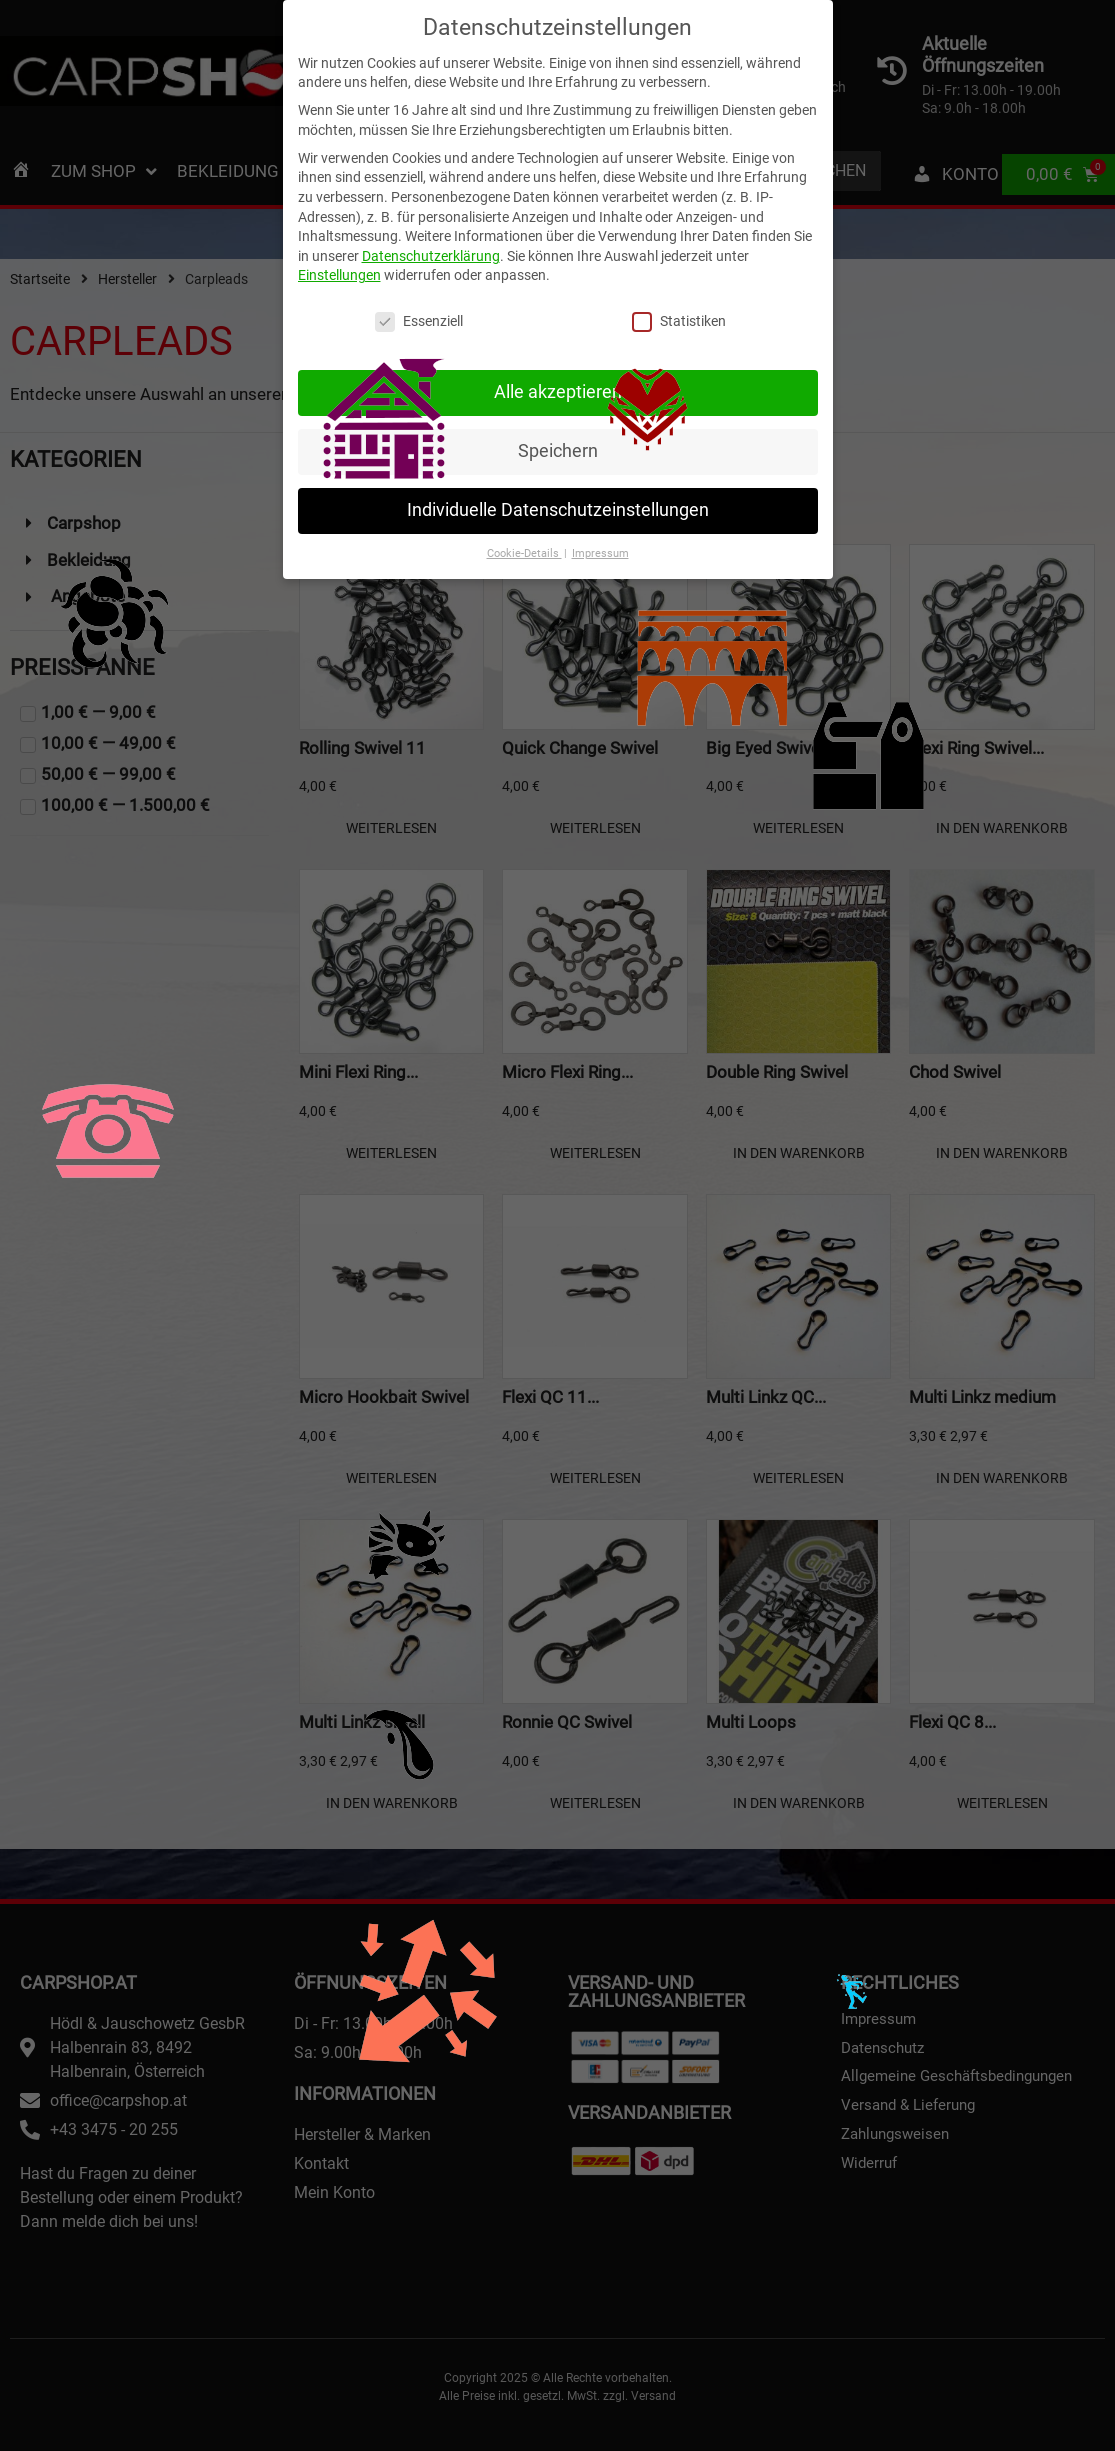  What do you see at coordinates (647, 409) in the screenshot?
I see `select poncho clothing item` at bounding box center [647, 409].